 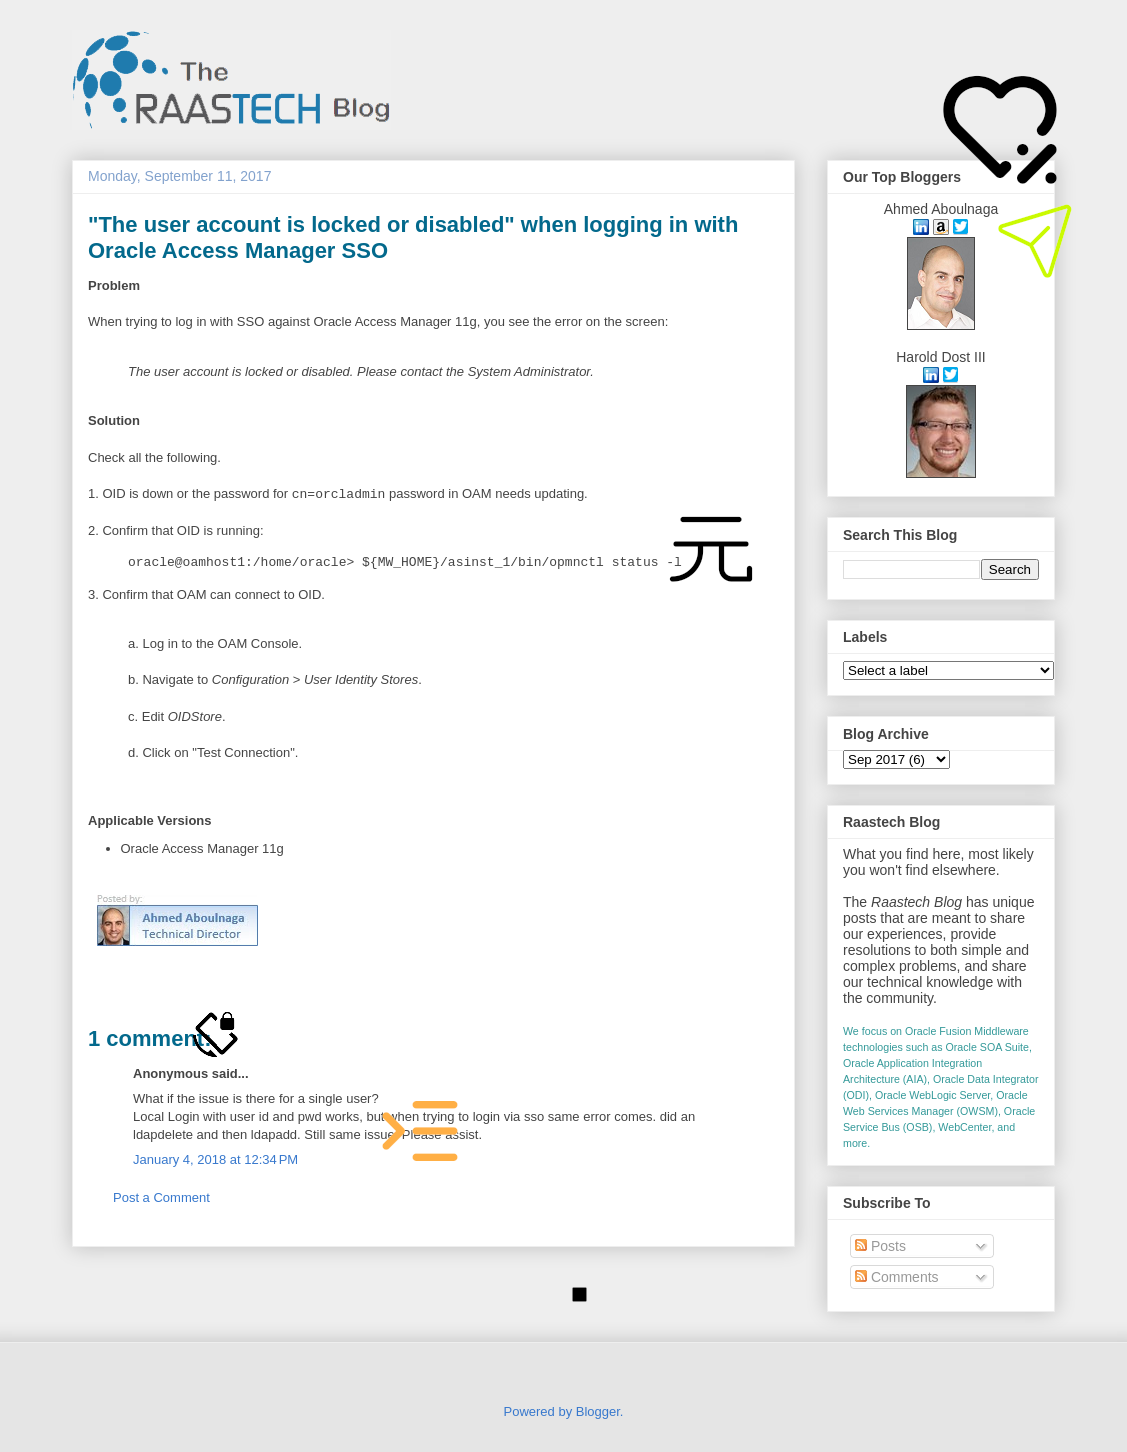 What do you see at coordinates (216, 1033) in the screenshot?
I see `screen rotation is locked` at bounding box center [216, 1033].